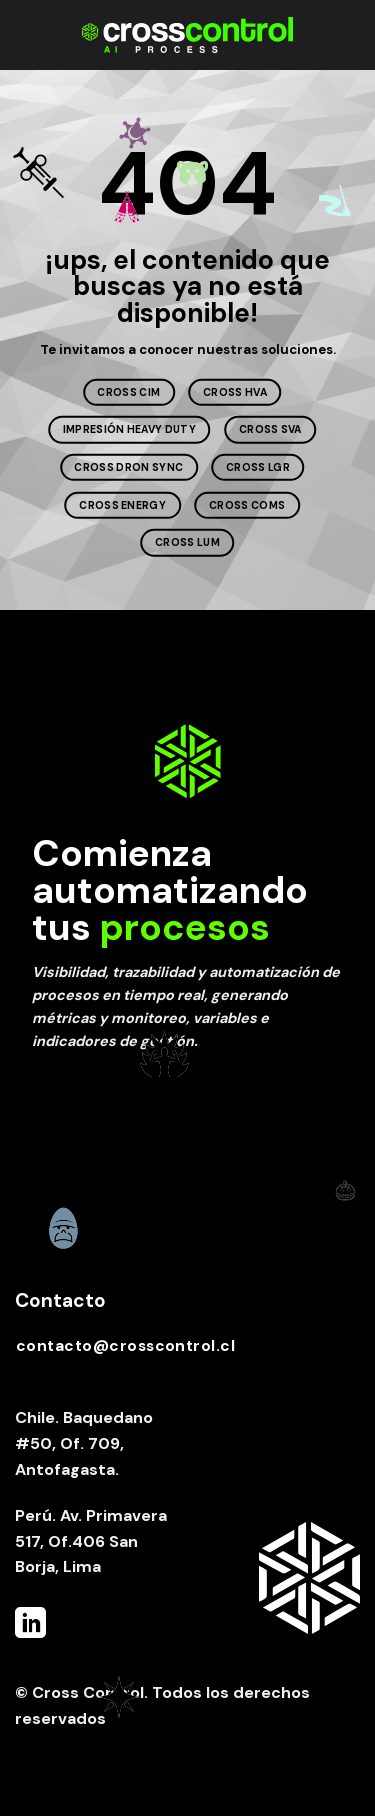  I want to click on access medical or health settings, so click(38, 172).